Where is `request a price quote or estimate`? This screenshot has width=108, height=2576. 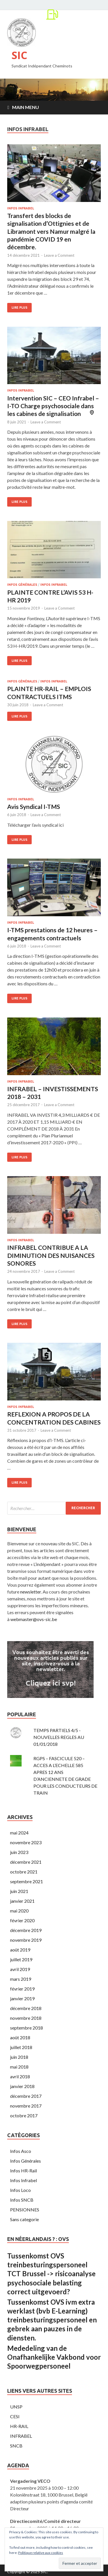 request a price quote or estimate is located at coordinates (46, 1354).